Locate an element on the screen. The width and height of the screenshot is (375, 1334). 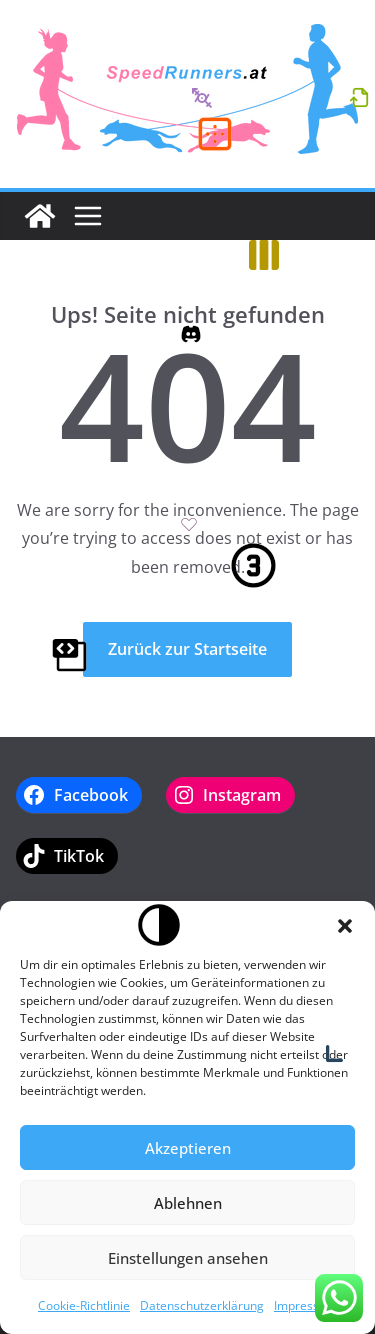
navigate to the bottom-left corner is located at coordinates (334, 1053).